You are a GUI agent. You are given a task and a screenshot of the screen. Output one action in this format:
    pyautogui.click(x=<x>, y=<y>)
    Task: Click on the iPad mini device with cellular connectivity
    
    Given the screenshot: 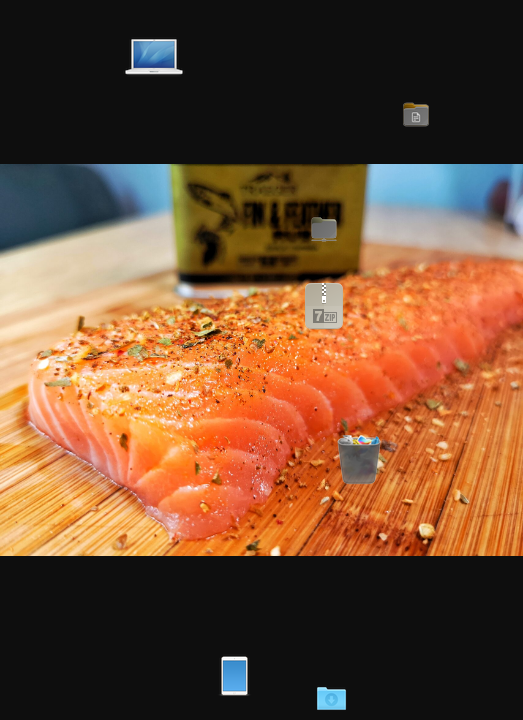 What is the action you would take?
    pyautogui.click(x=234, y=672)
    